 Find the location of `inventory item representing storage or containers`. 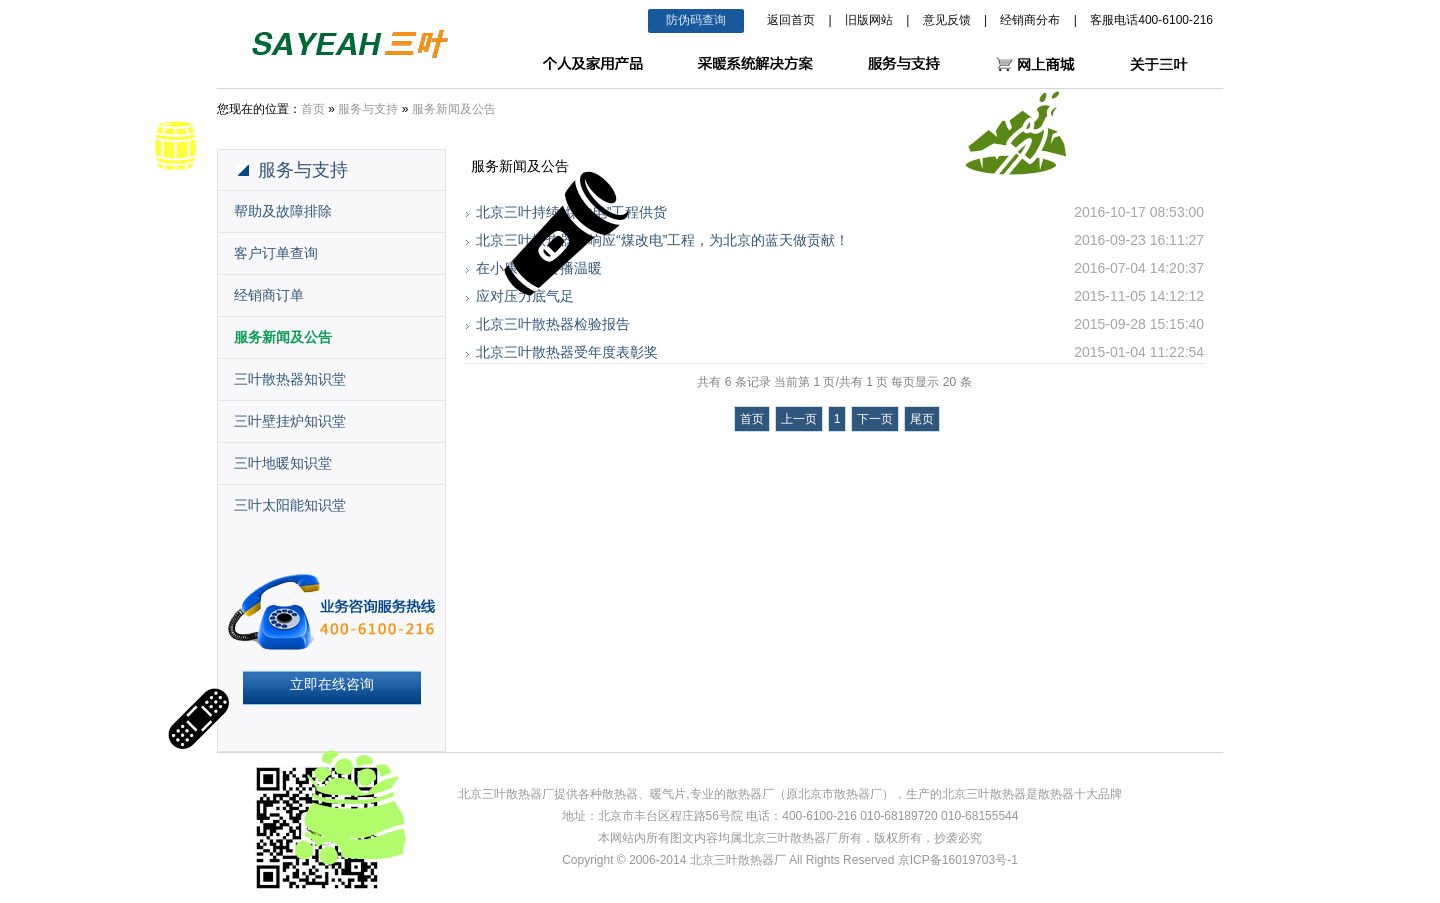

inventory item representing storage or containers is located at coordinates (175, 145).